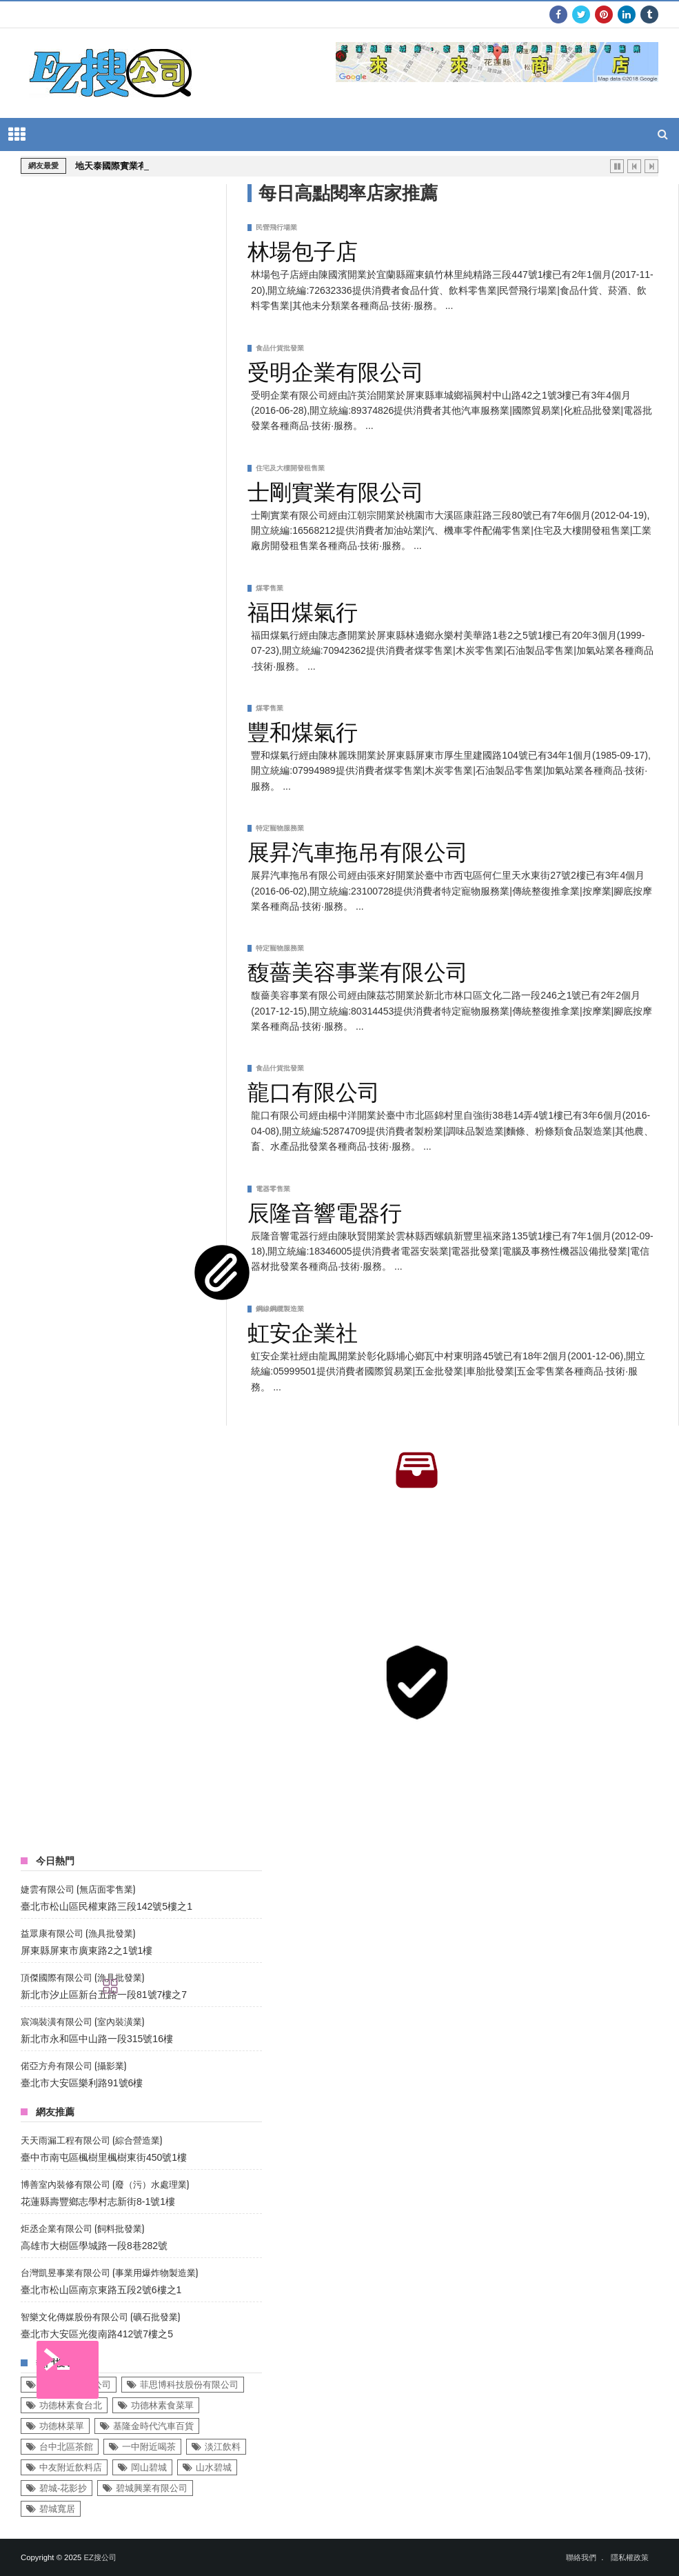 This screenshot has height=2576, width=679. What do you see at coordinates (417, 1682) in the screenshot?
I see `indicates a verified or trusted user account` at bounding box center [417, 1682].